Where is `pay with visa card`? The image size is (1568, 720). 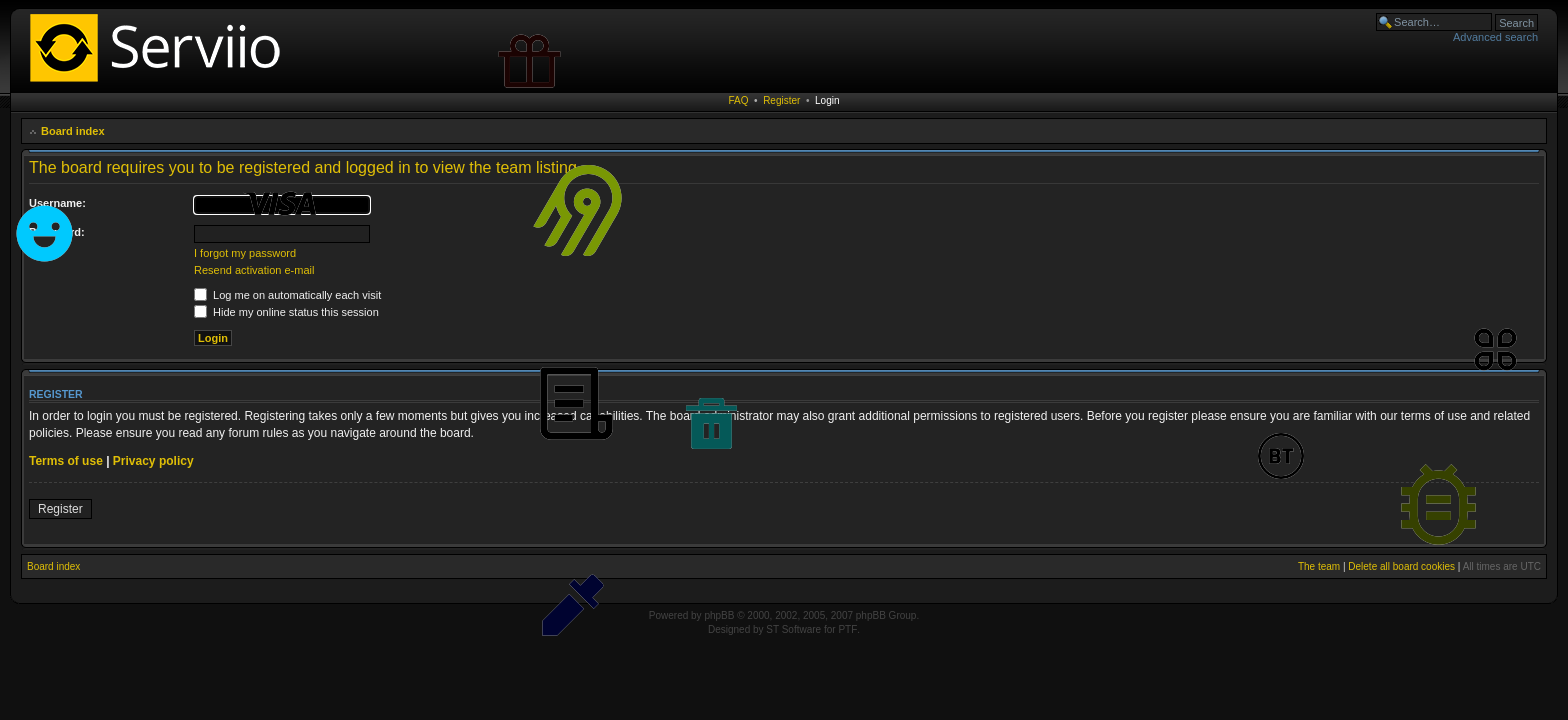 pay with visa card is located at coordinates (279, 203).